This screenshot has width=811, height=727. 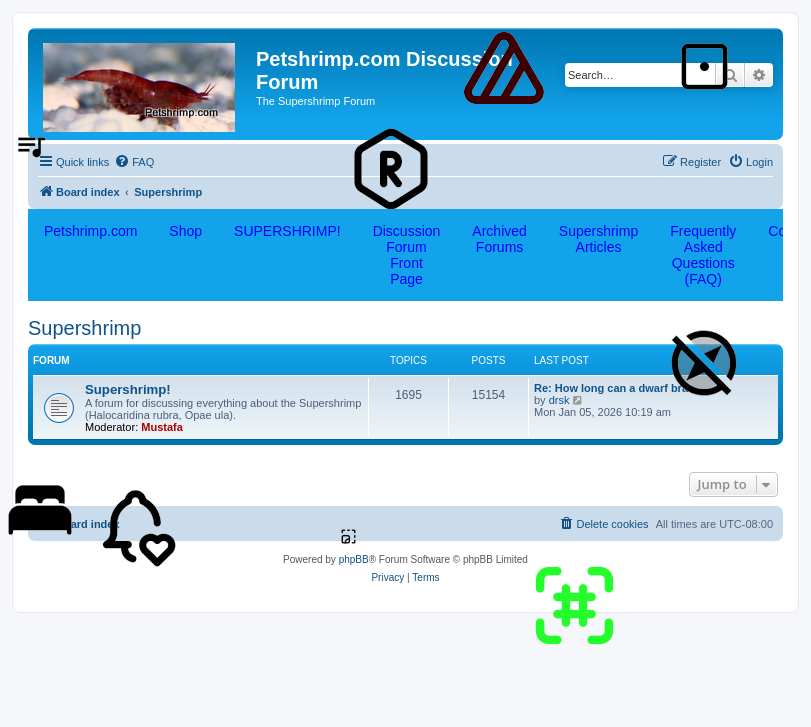 I want to click on indicates a hexagonal badge or label with "R" designation, so click(x=391, y=169).